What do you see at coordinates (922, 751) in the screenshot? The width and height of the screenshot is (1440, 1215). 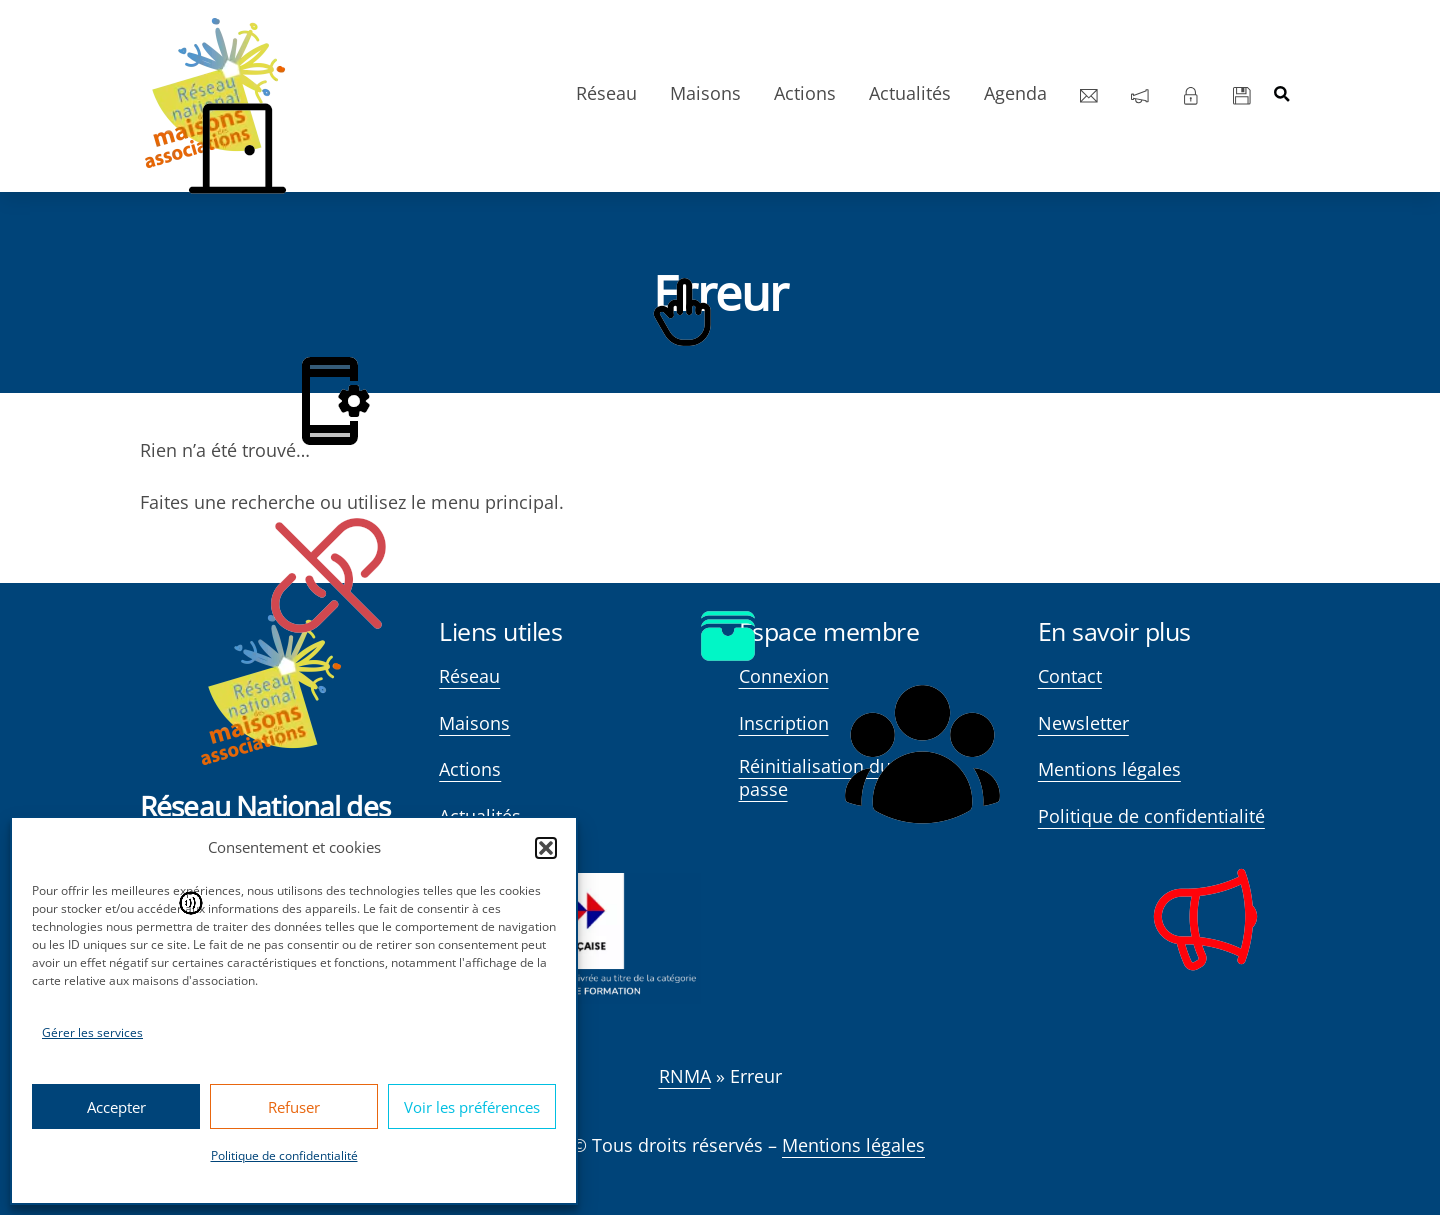 I see `view group members or team` at bounding box center [922, 751].